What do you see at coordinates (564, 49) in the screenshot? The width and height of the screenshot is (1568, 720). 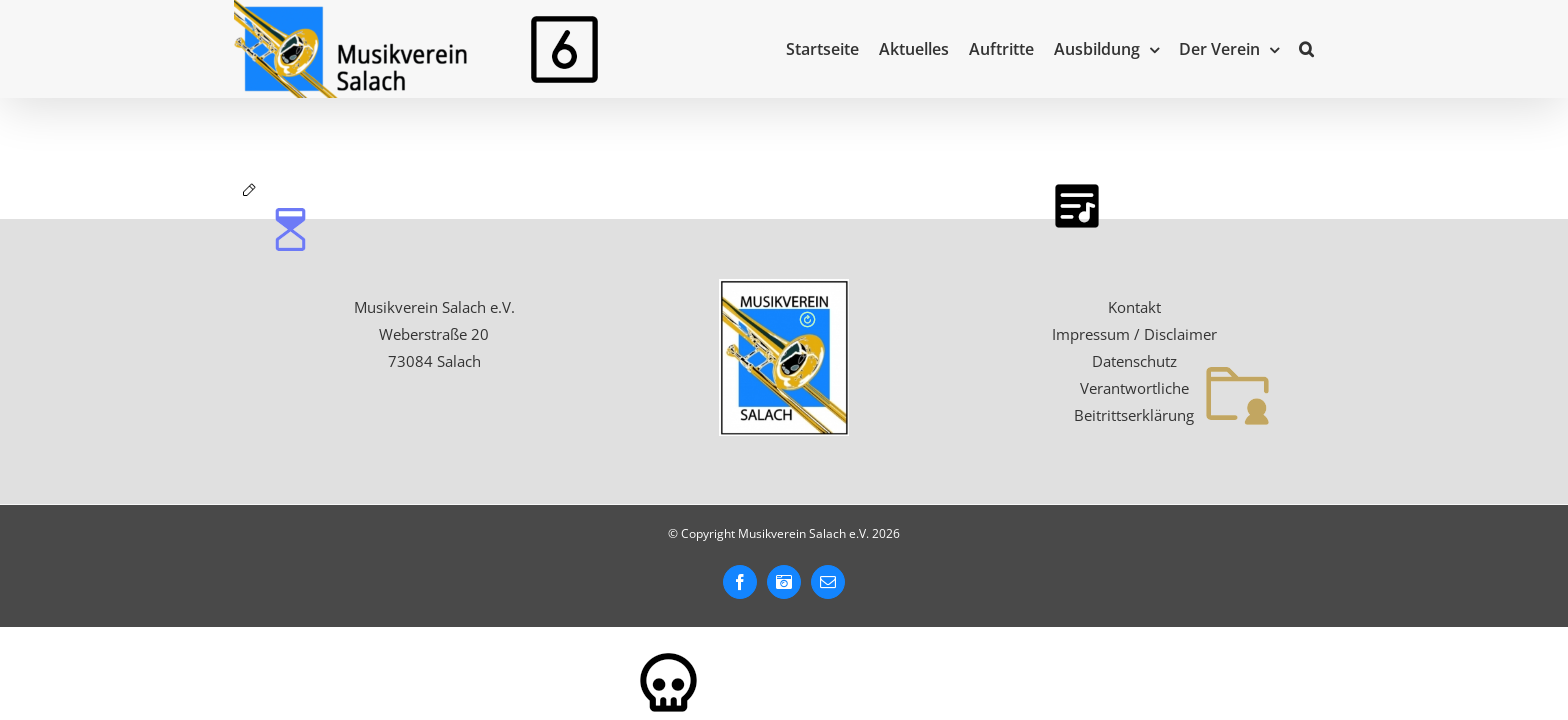 I see `select the number six` at bounding box center [564, 49].